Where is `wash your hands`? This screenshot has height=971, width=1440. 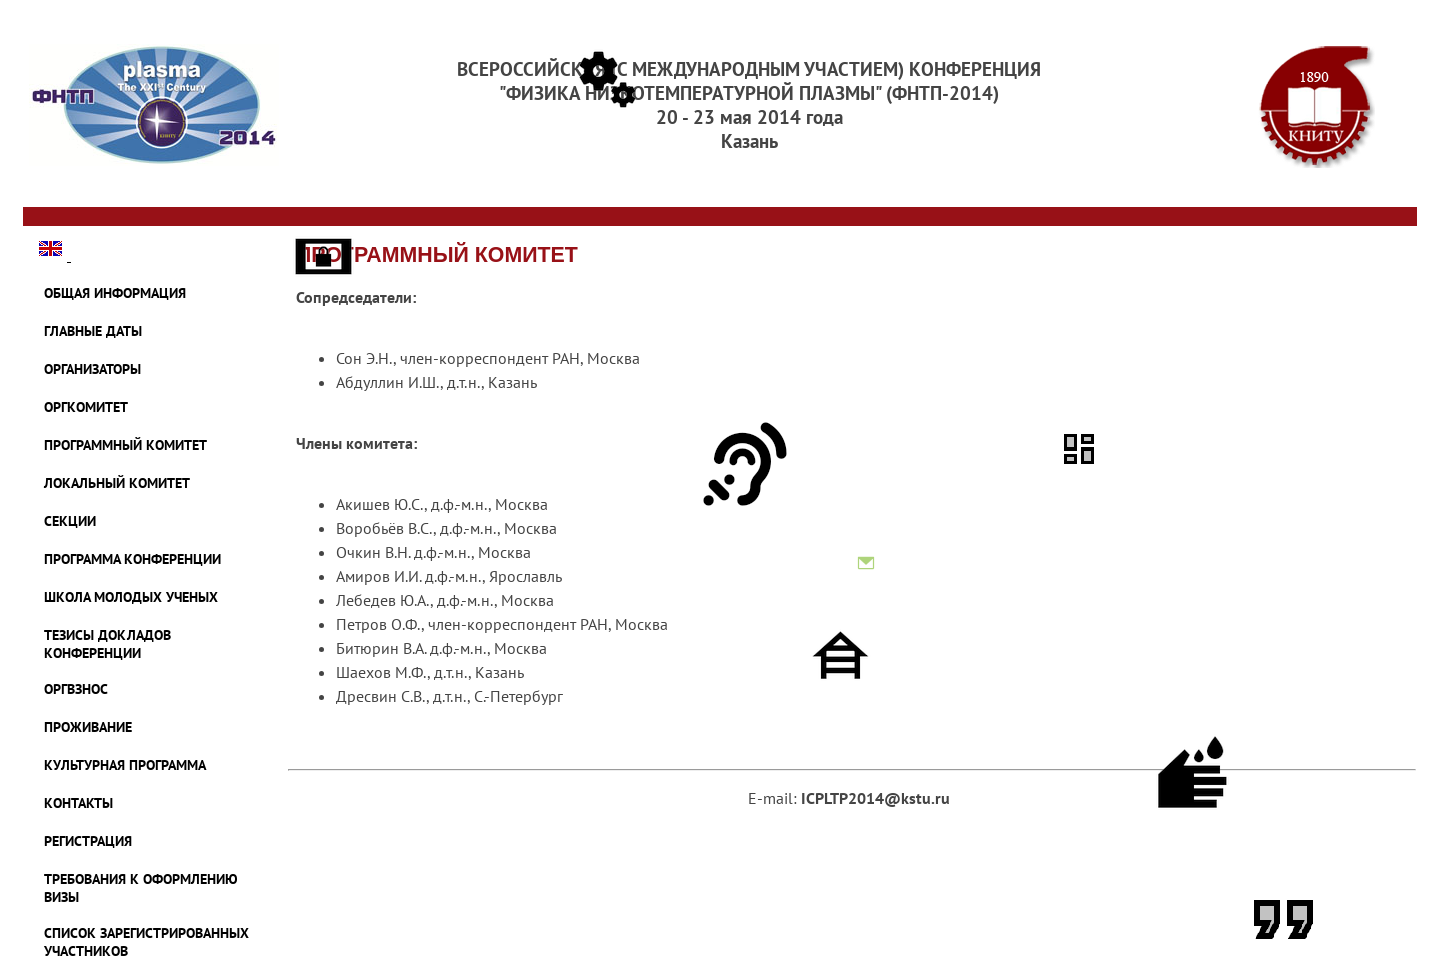 wash your hands is located at coordinates (1194, 772).